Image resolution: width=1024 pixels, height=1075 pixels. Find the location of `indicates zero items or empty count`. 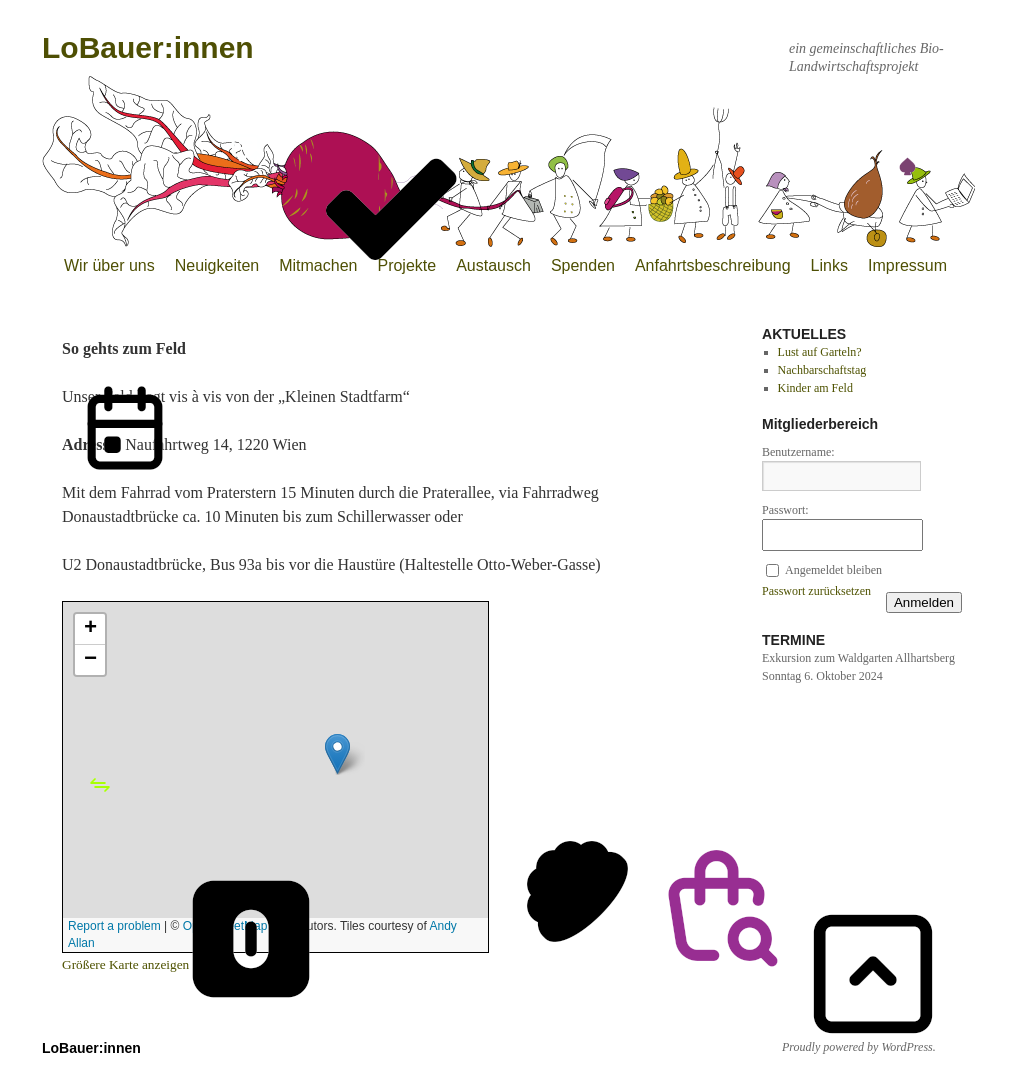

indicates zero items or empty count is located at coordinates (251, 939).